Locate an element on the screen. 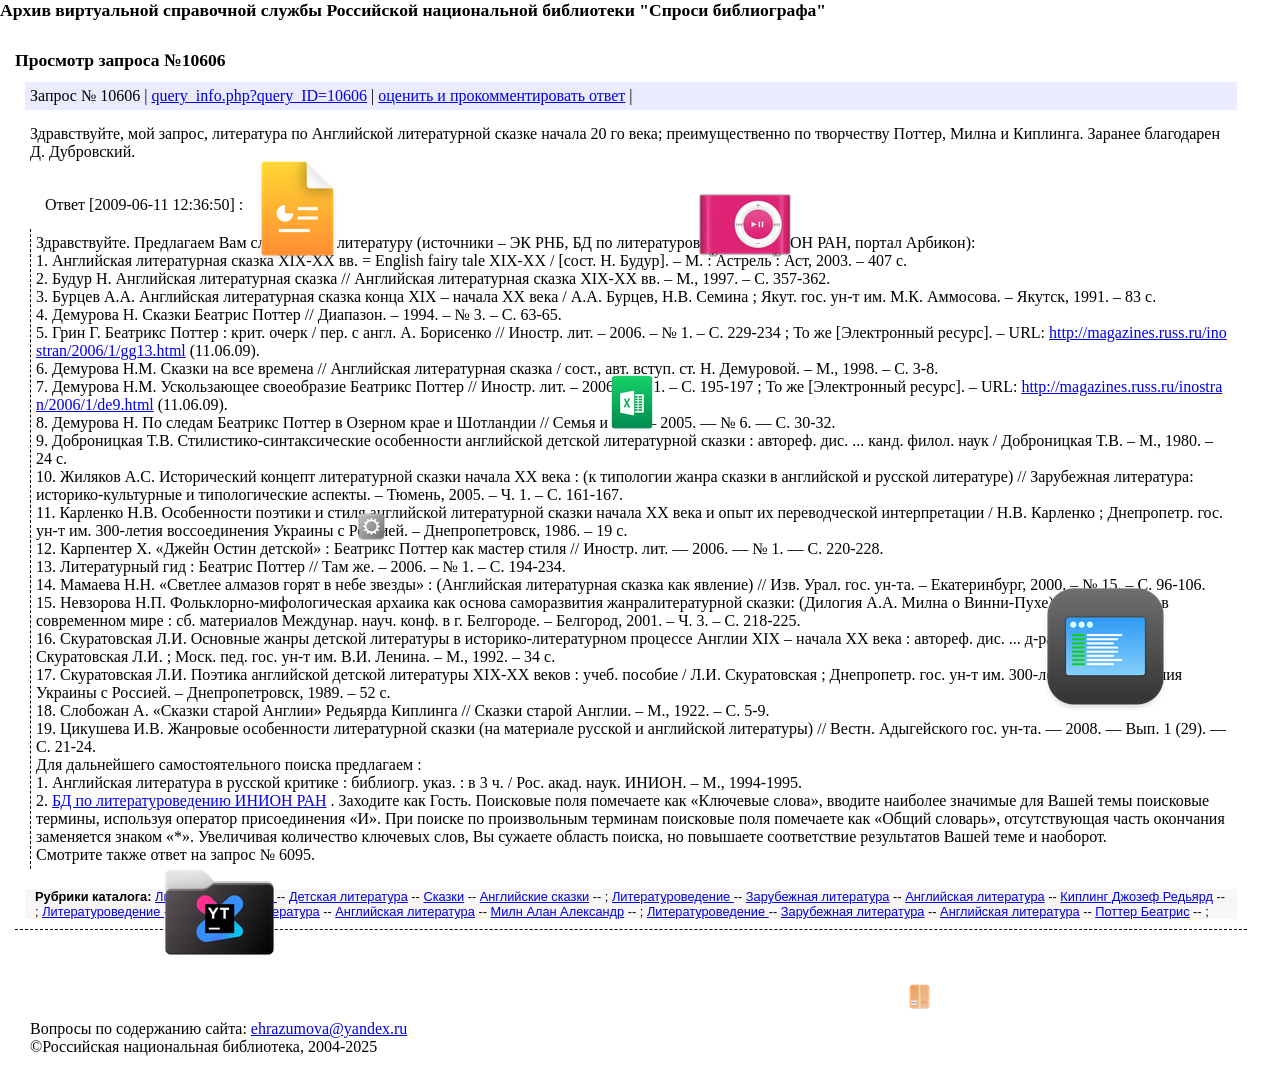 The width and height of the screenshot is (1280, 1083). open YouTrack project folder is located at coordinates (219, 915).